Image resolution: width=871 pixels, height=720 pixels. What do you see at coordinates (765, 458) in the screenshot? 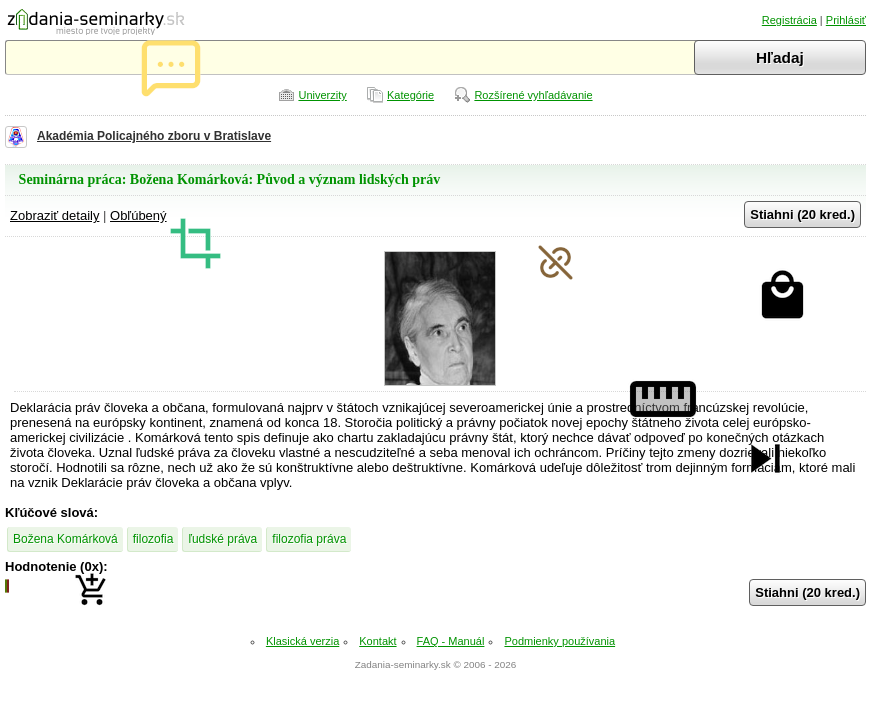
I see `skip to the next track or media item` at bounding box center [765, 458].